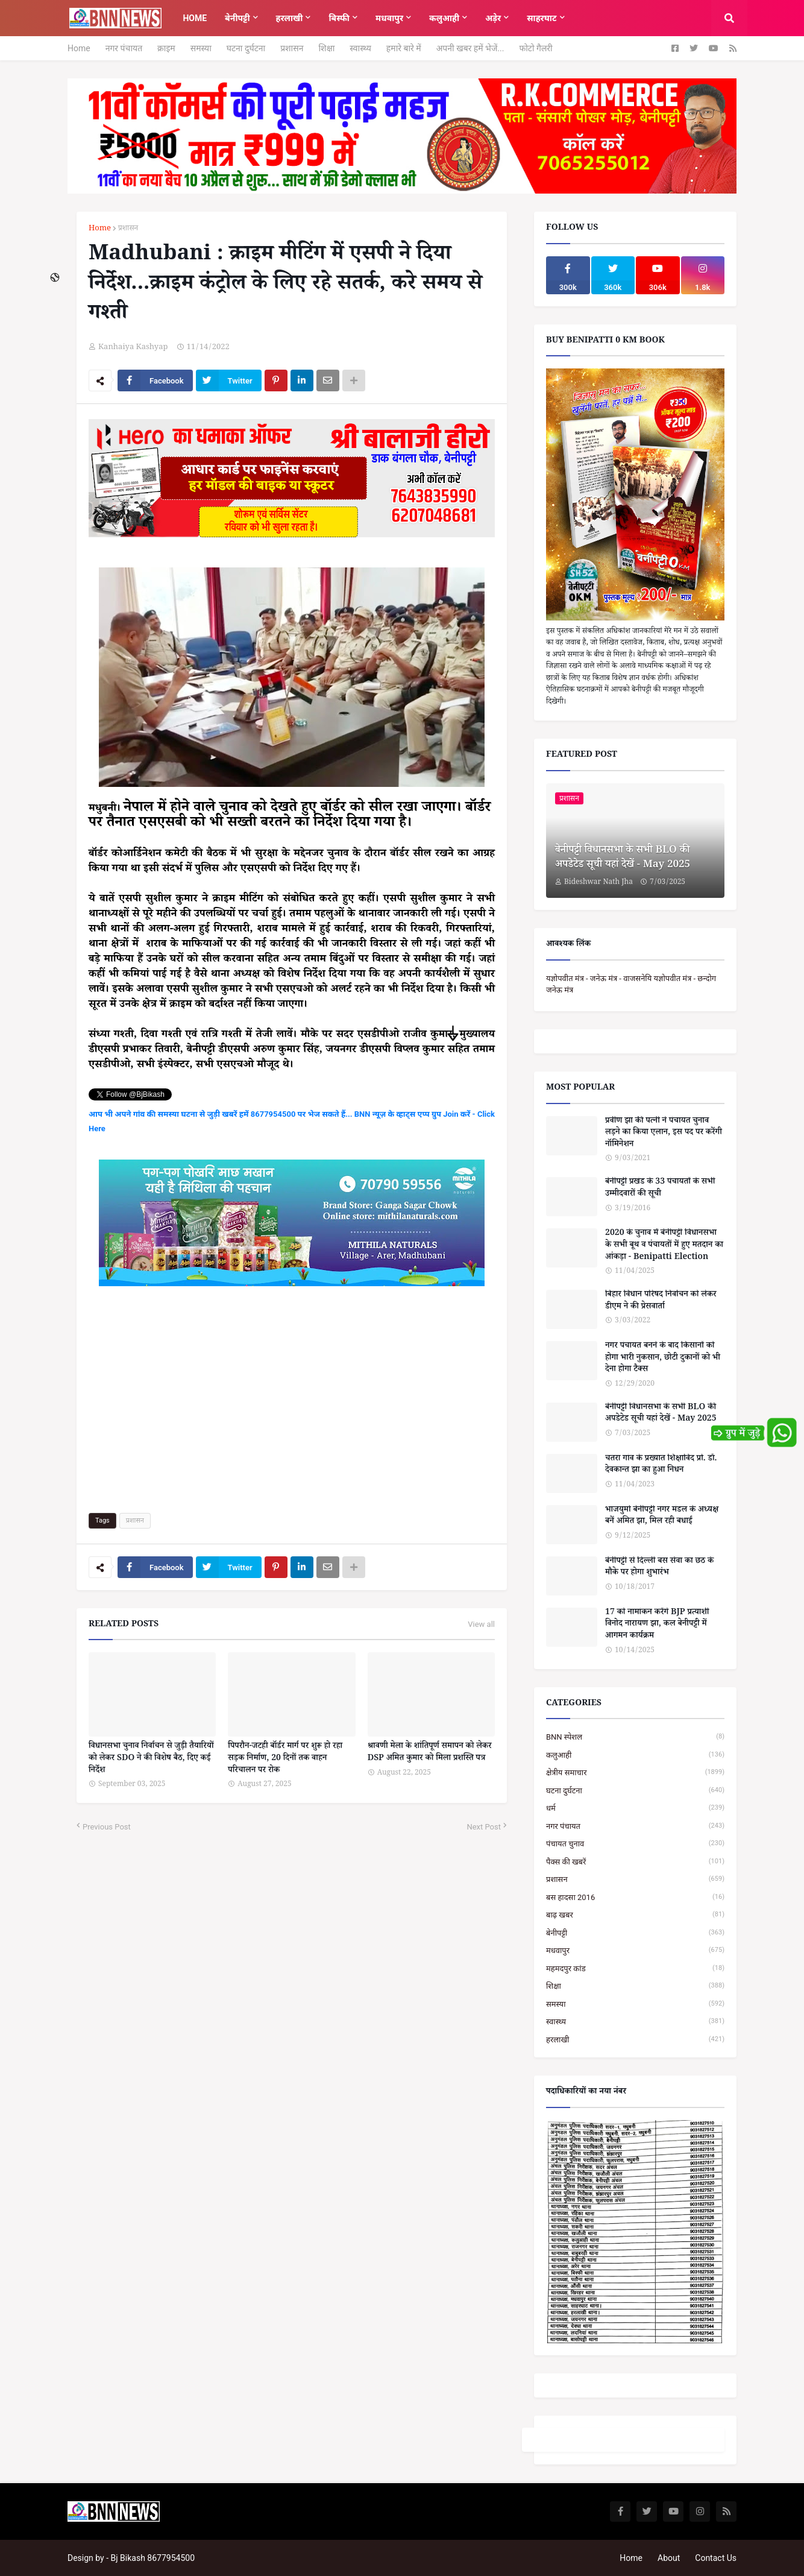  I want to click on indicates digital ground connection in circuit diagrams, so click(453, 1033).